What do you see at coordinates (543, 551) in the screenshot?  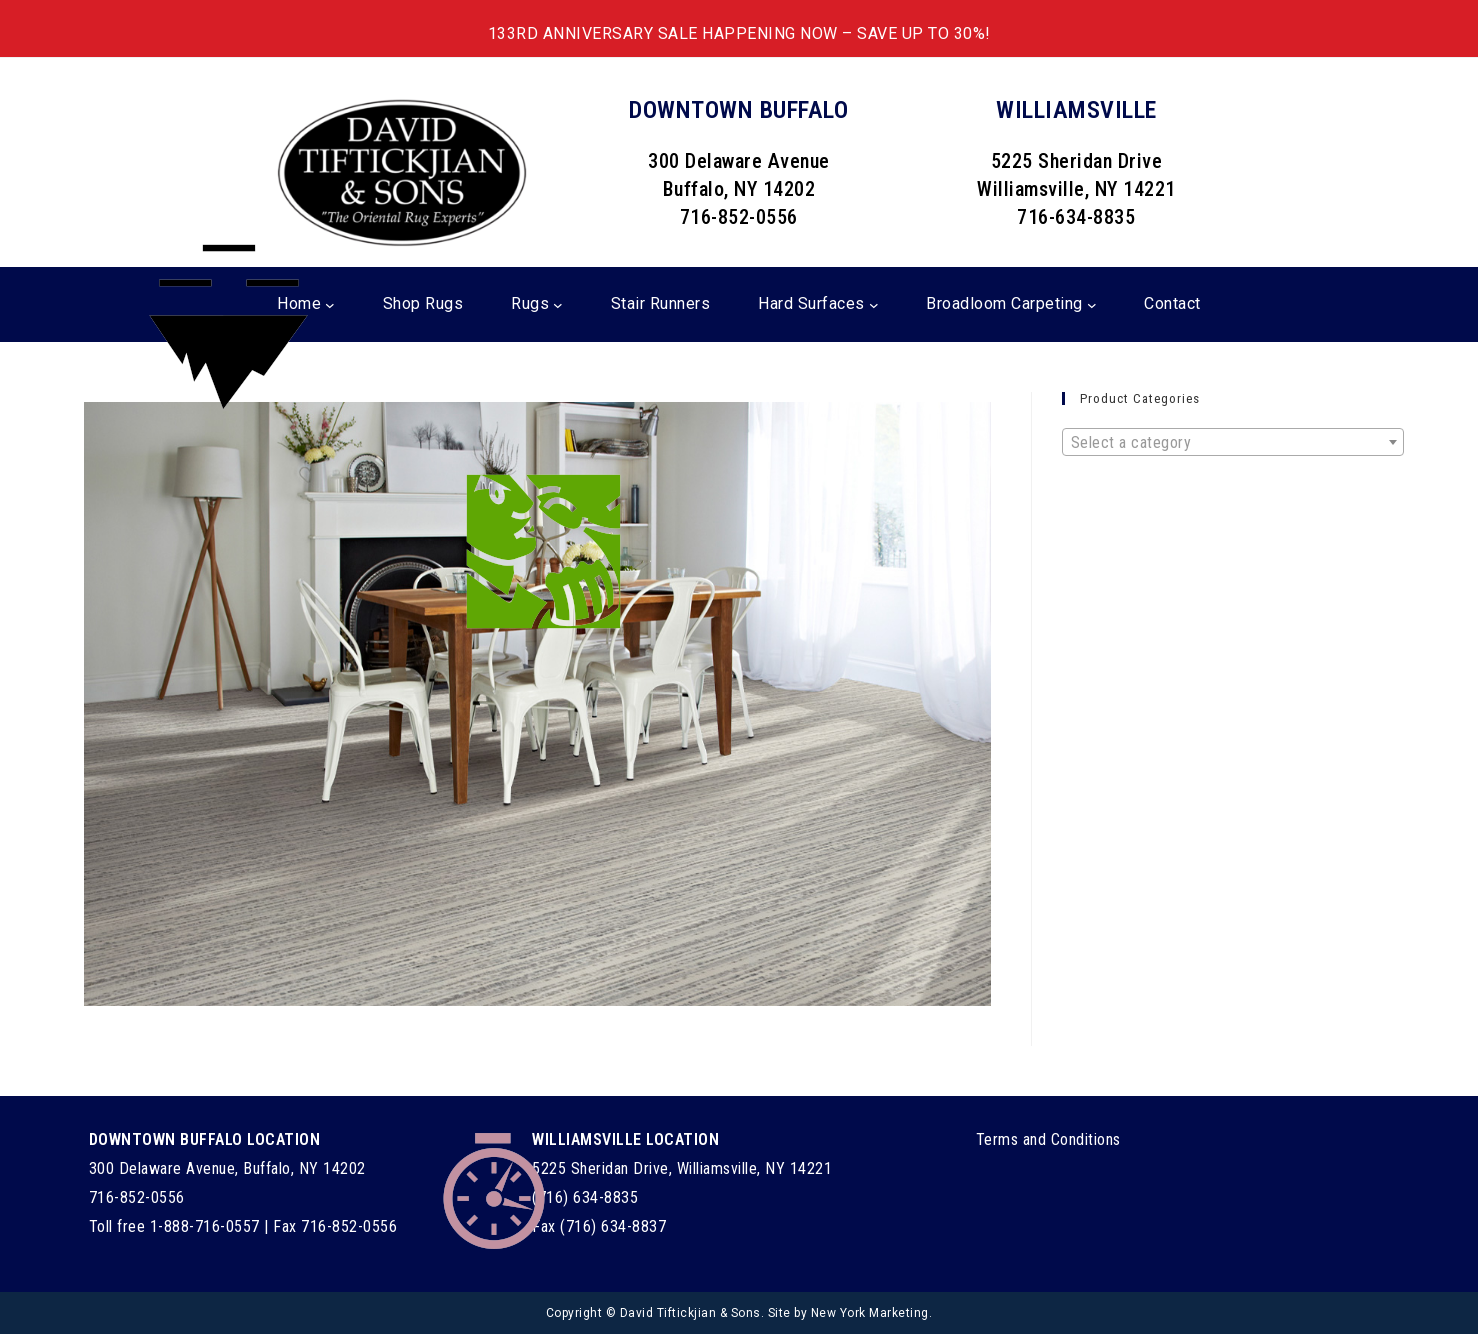 I see `initiate a persuasion or negotiation action` at bounding box center [543, 551].